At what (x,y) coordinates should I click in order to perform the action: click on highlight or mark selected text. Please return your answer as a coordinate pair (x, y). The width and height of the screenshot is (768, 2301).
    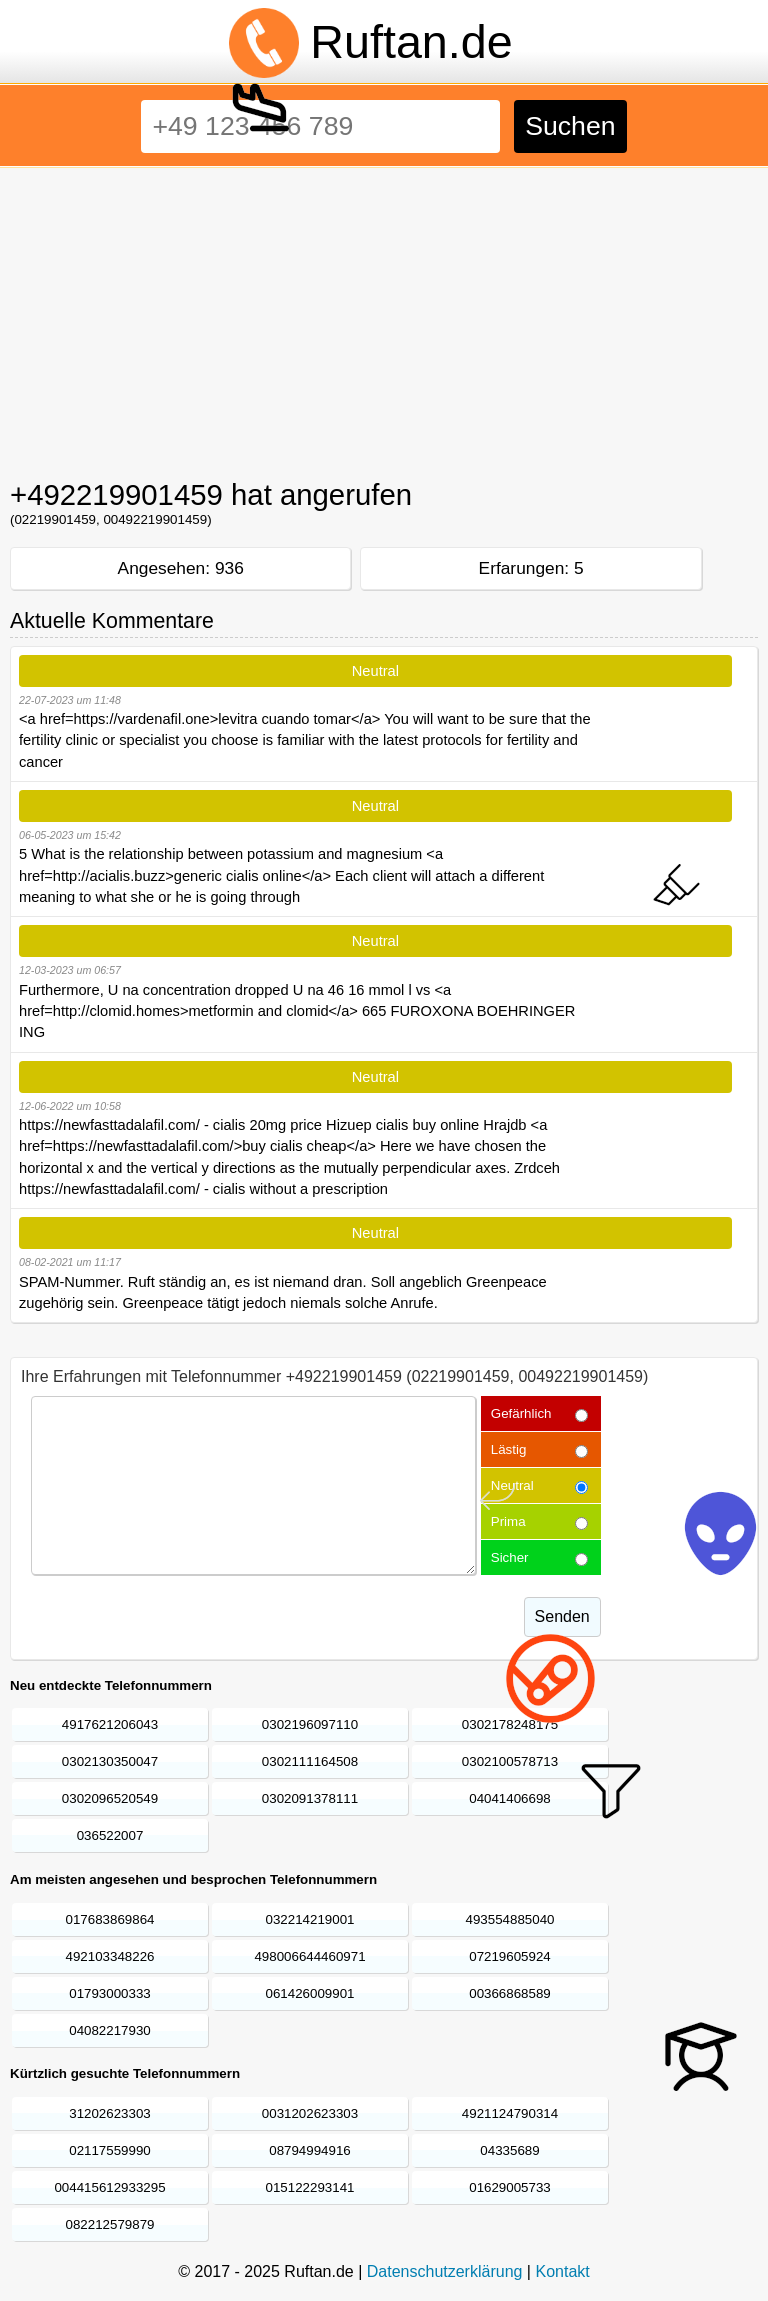
    Looking at the image, I should click on (675, 887).